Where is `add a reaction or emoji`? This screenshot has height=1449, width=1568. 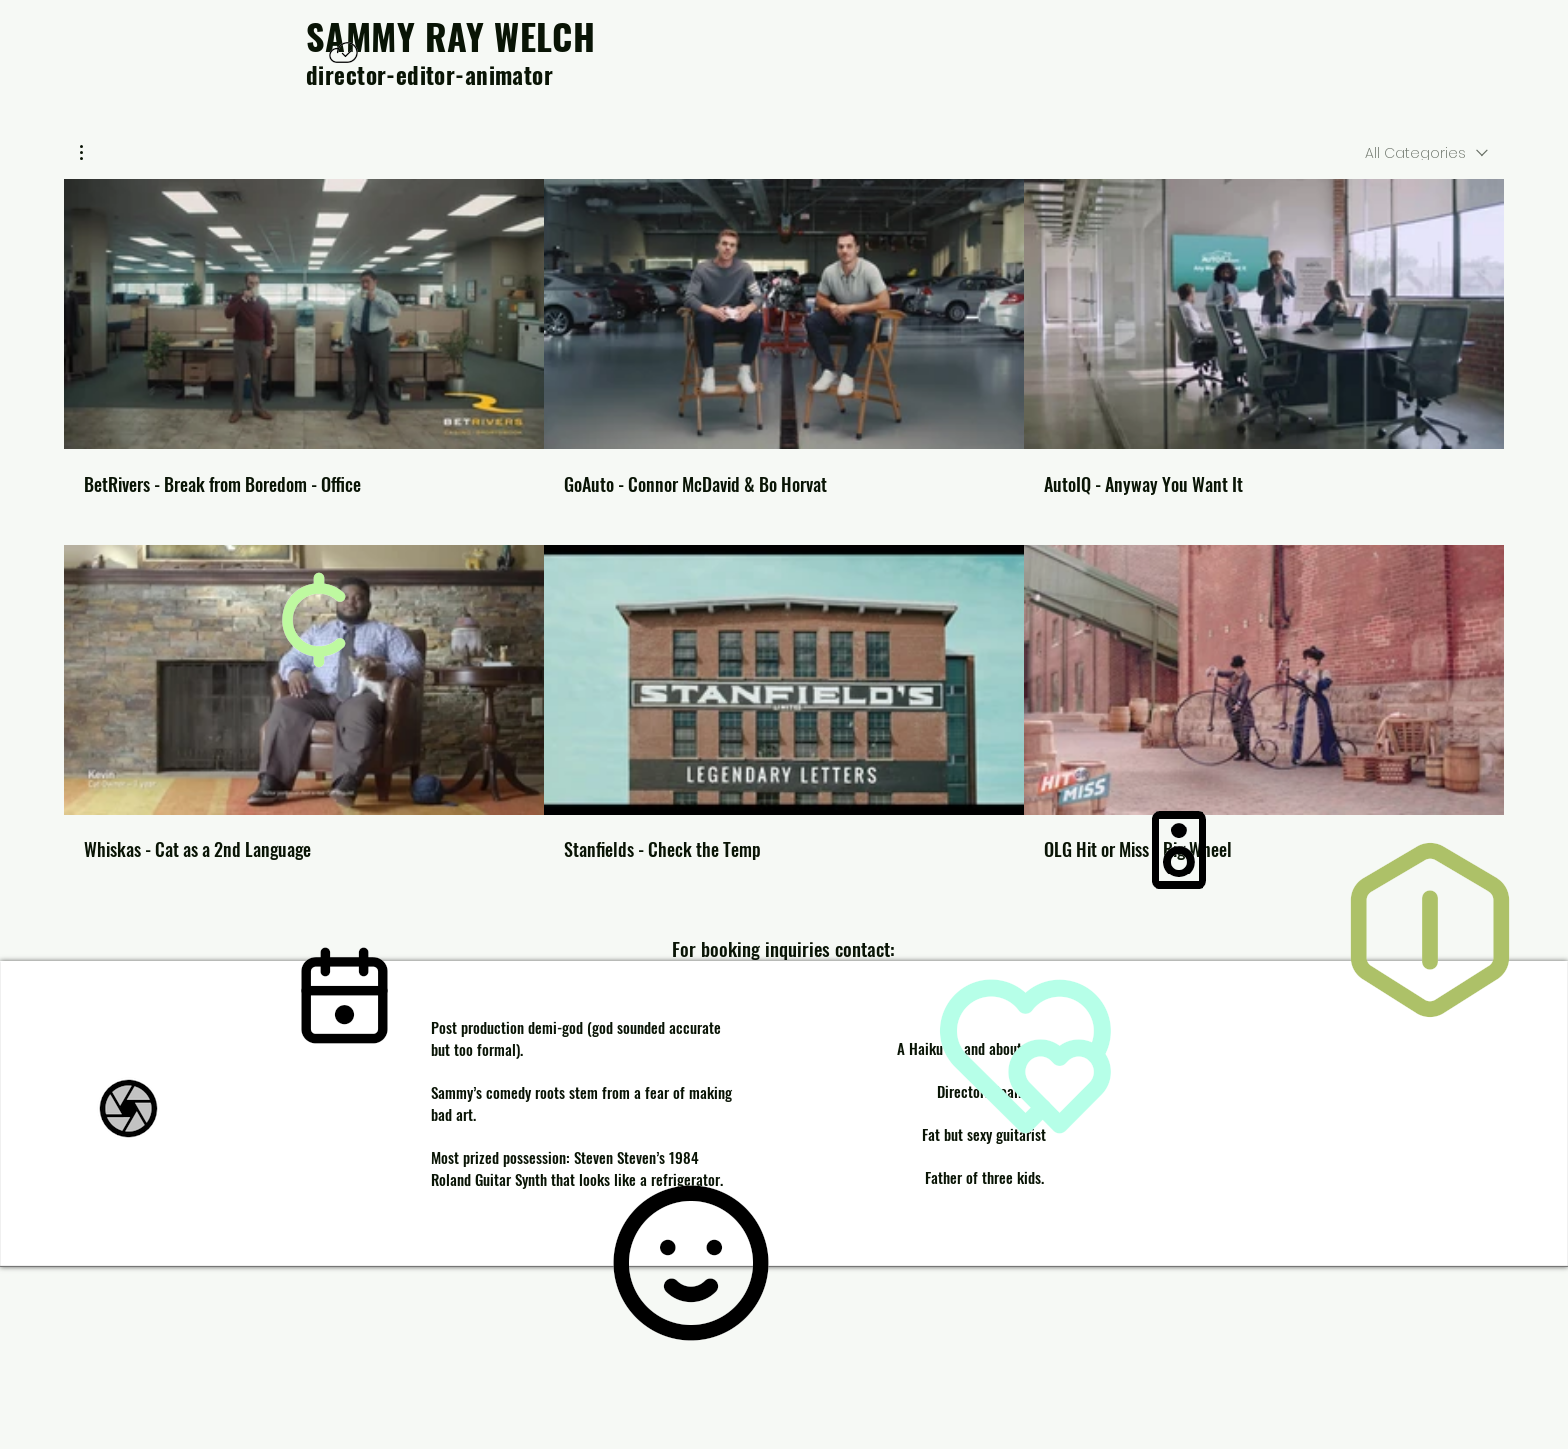 add a reaction or emoji is located at coordinates (691, 1263).